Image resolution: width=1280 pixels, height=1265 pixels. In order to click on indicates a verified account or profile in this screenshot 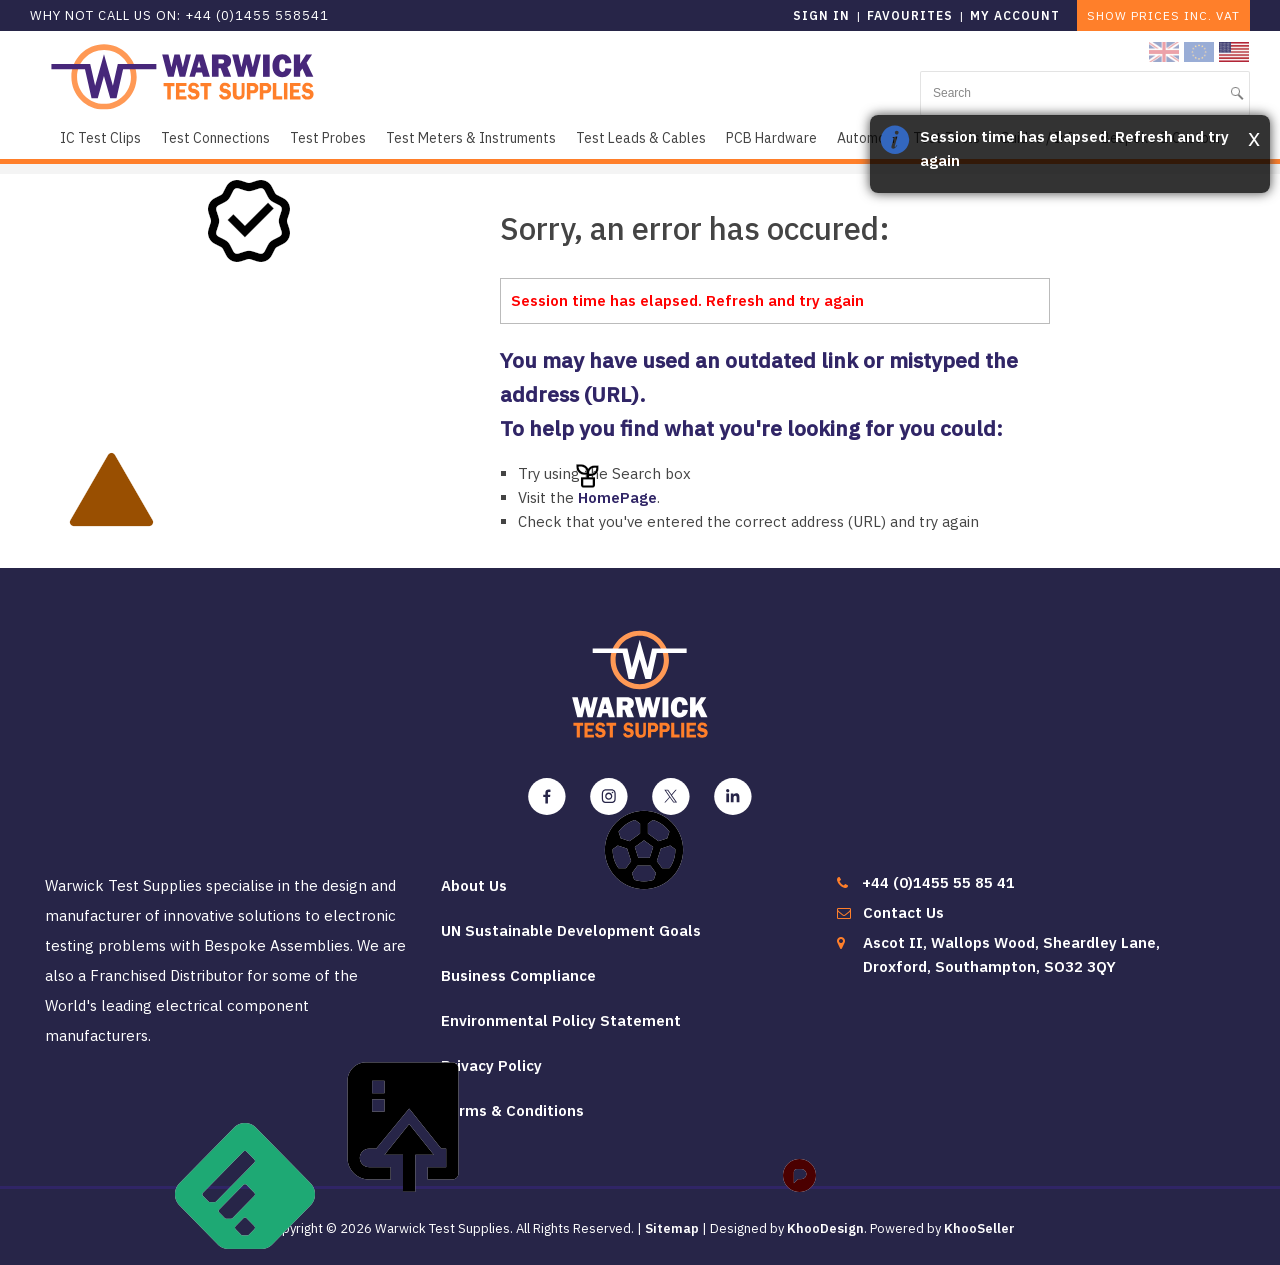, I will do `click(249, 221)`.